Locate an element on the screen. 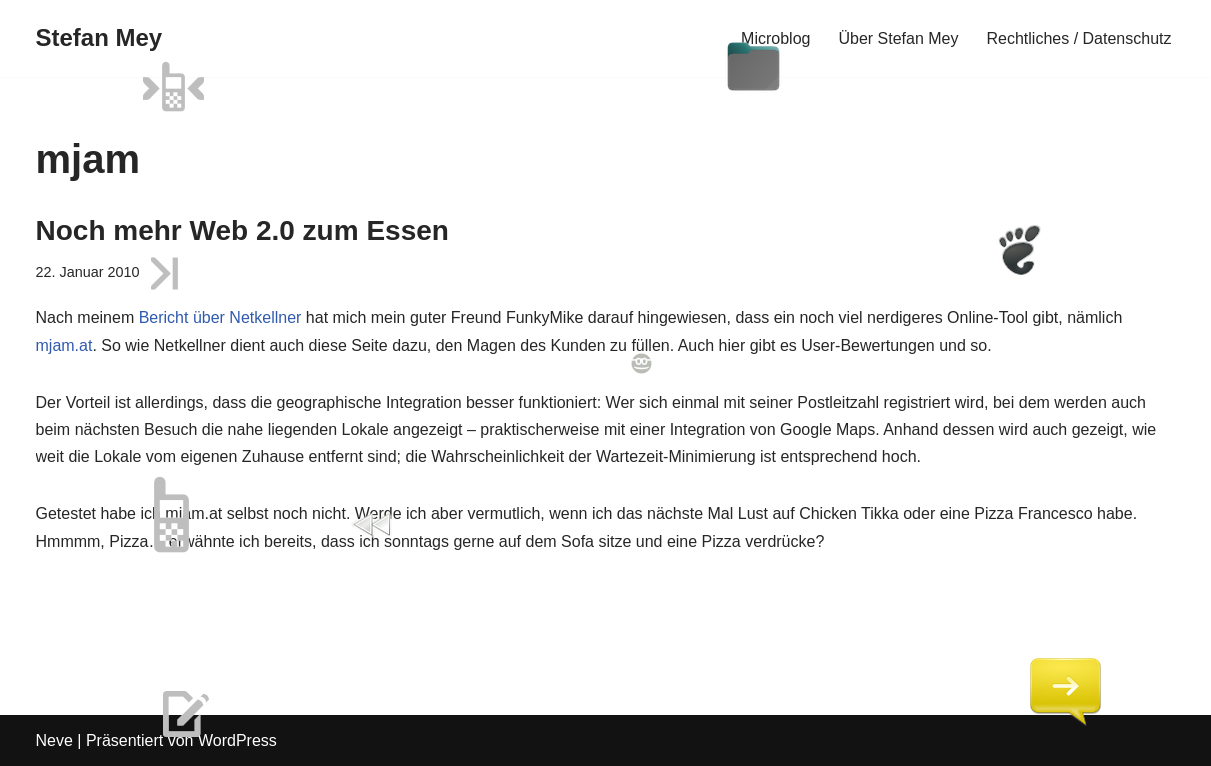 Image resolution: width=1211 pixels, height=766 pixels. indicates a nerdy or intellectual reaction is located at coordinates (641, 363).